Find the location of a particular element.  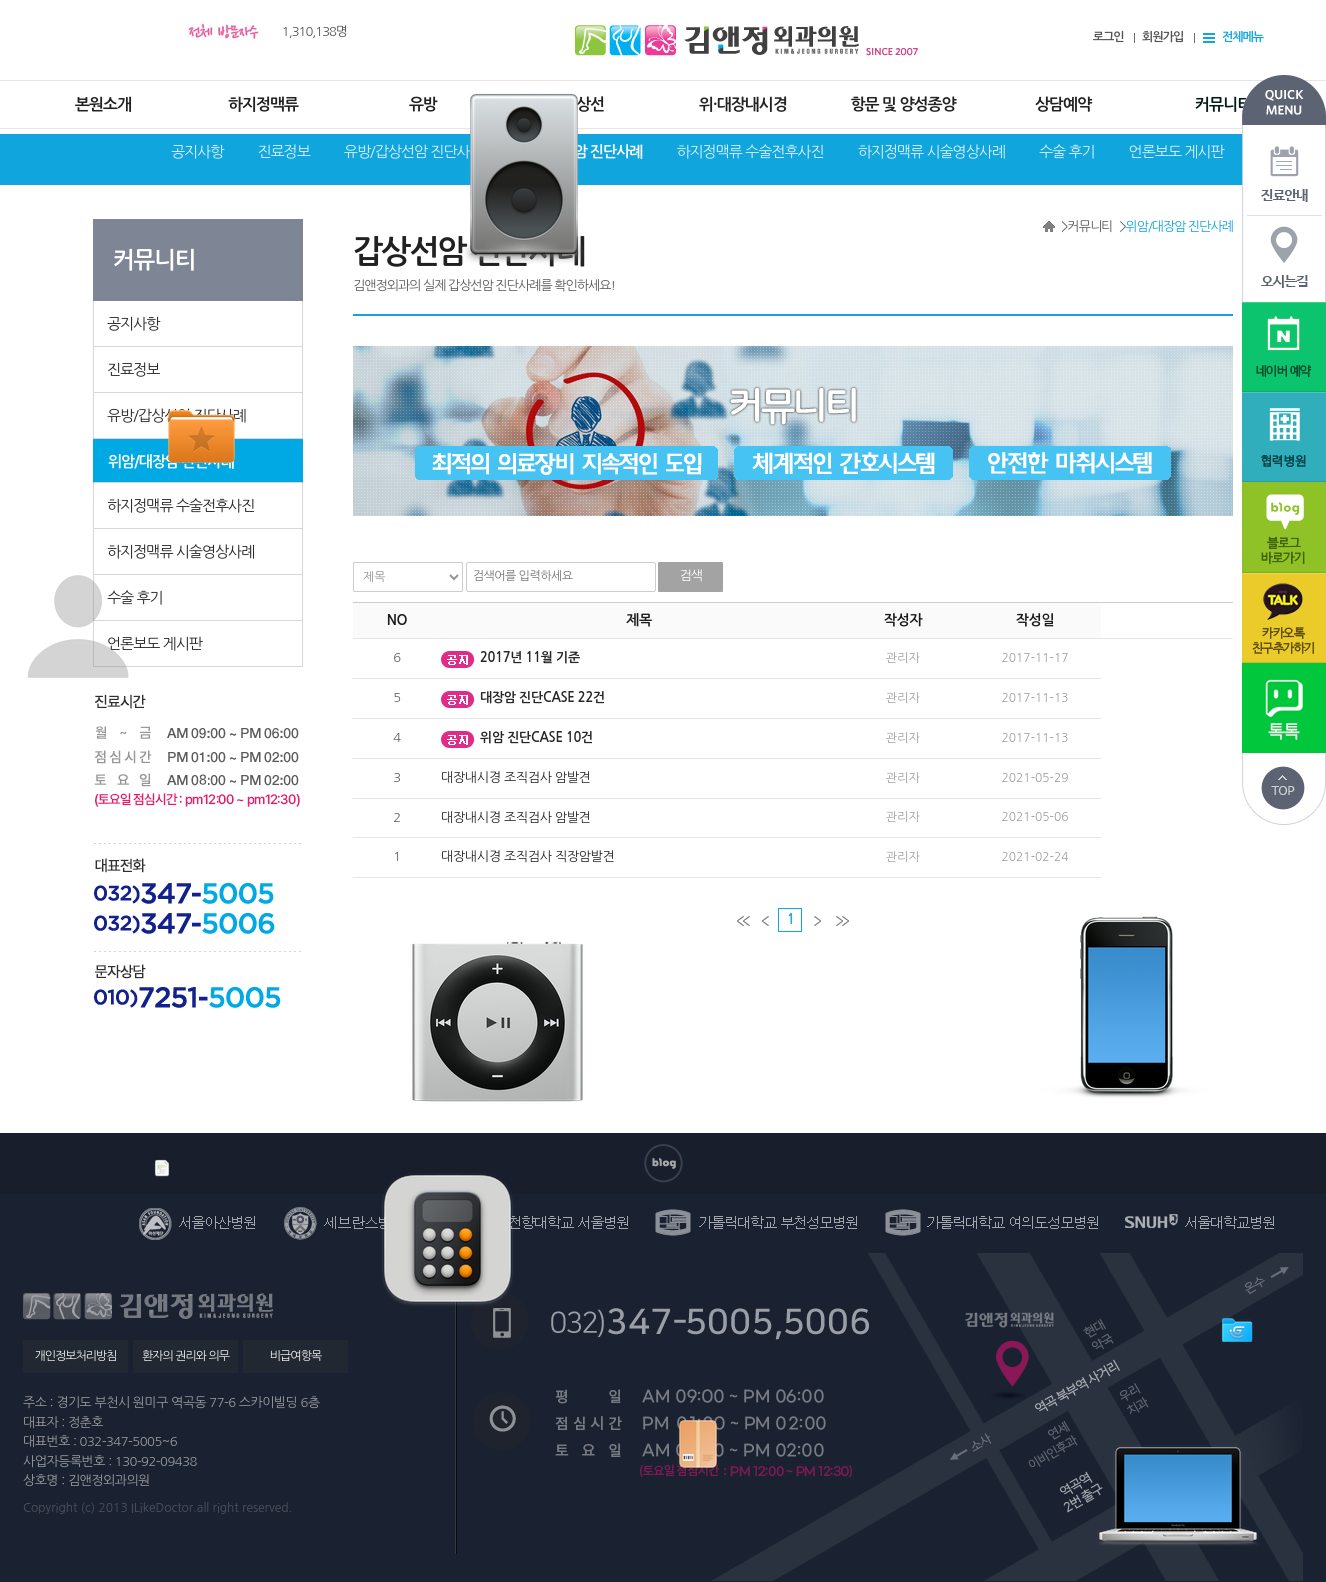

access sound or audio settings is located at coordinates (524, 174).